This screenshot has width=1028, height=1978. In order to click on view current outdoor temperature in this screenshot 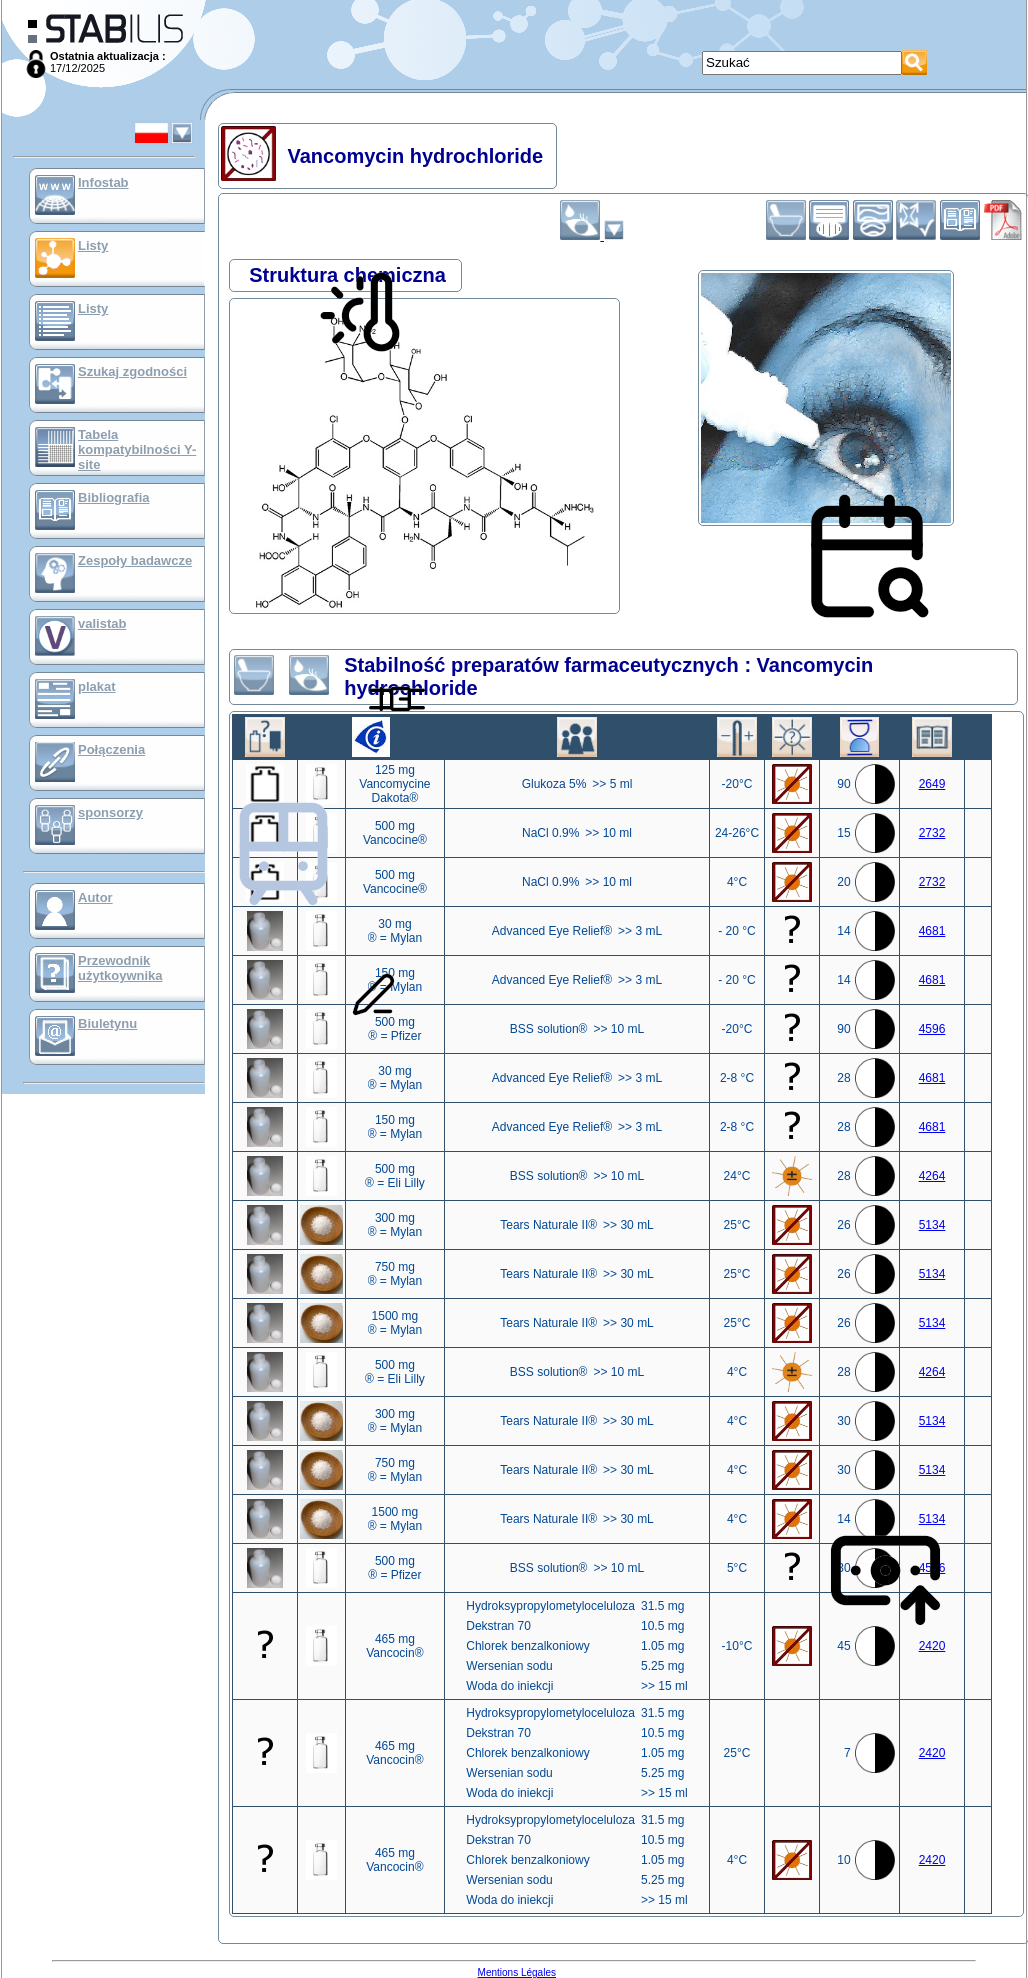, I will do `click(360, 312)`.